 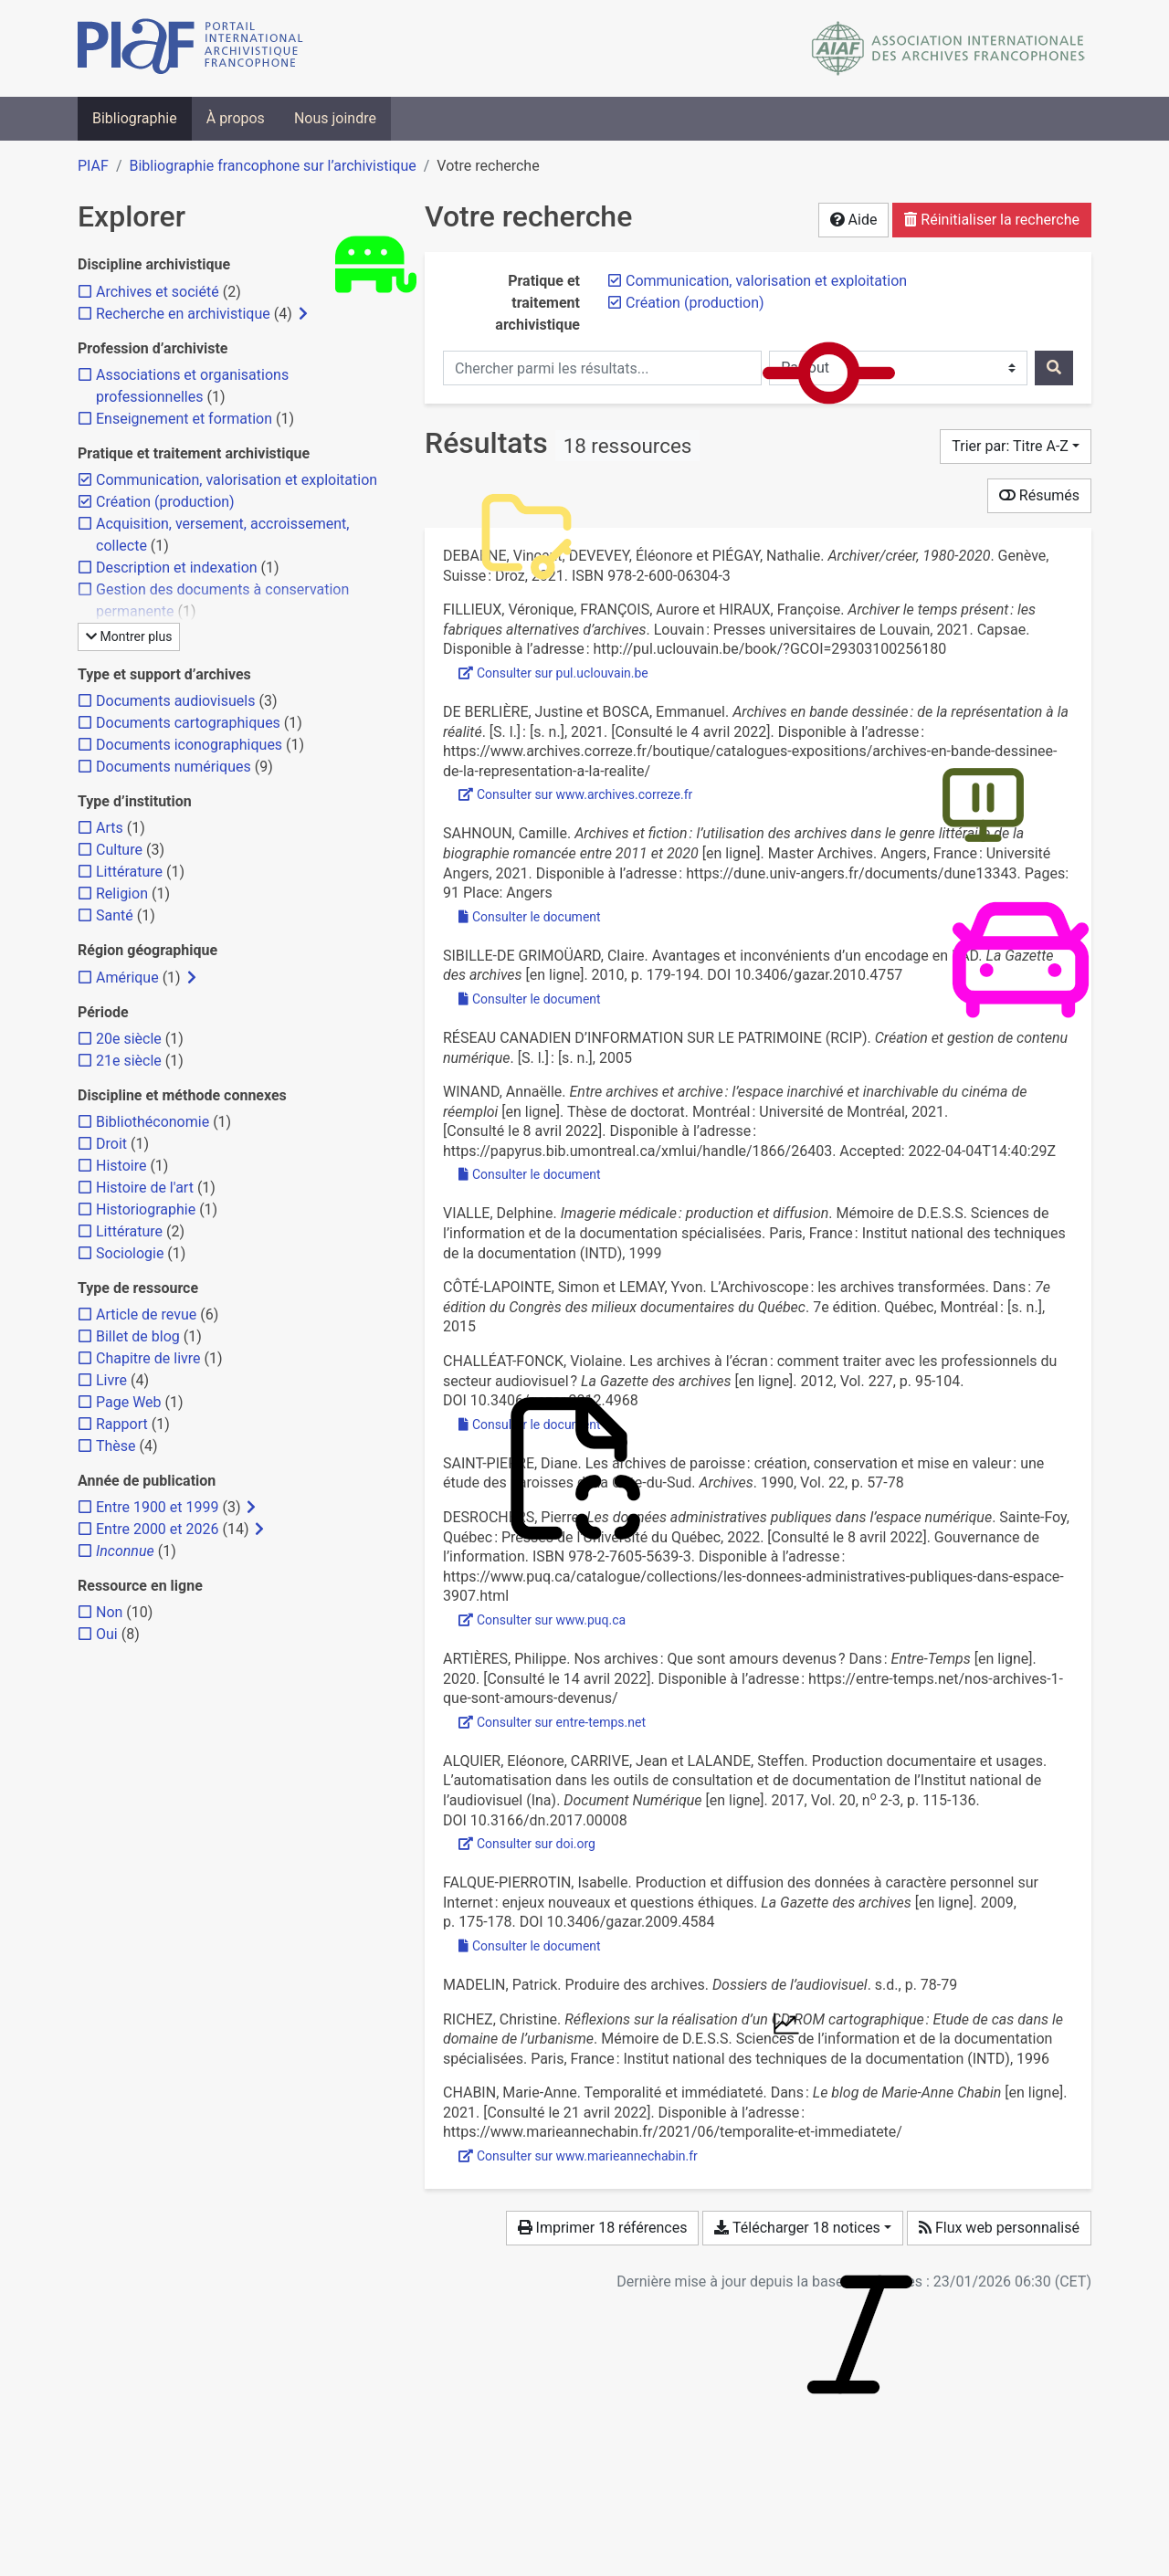 I want to click on pause media playback on monitor, so click(x=983, y=804).